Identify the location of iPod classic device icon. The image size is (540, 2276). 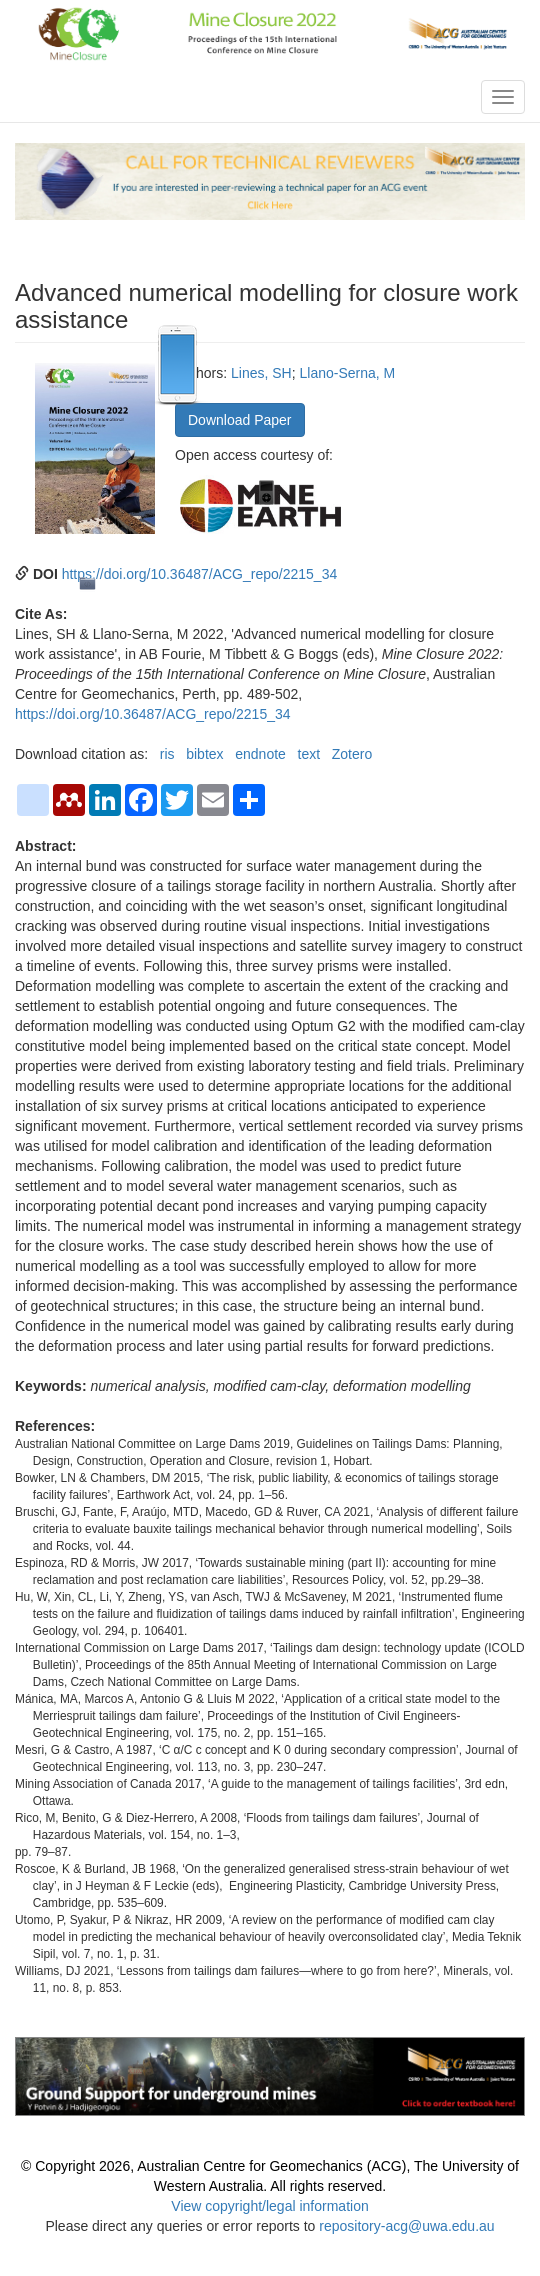
(266, 492).